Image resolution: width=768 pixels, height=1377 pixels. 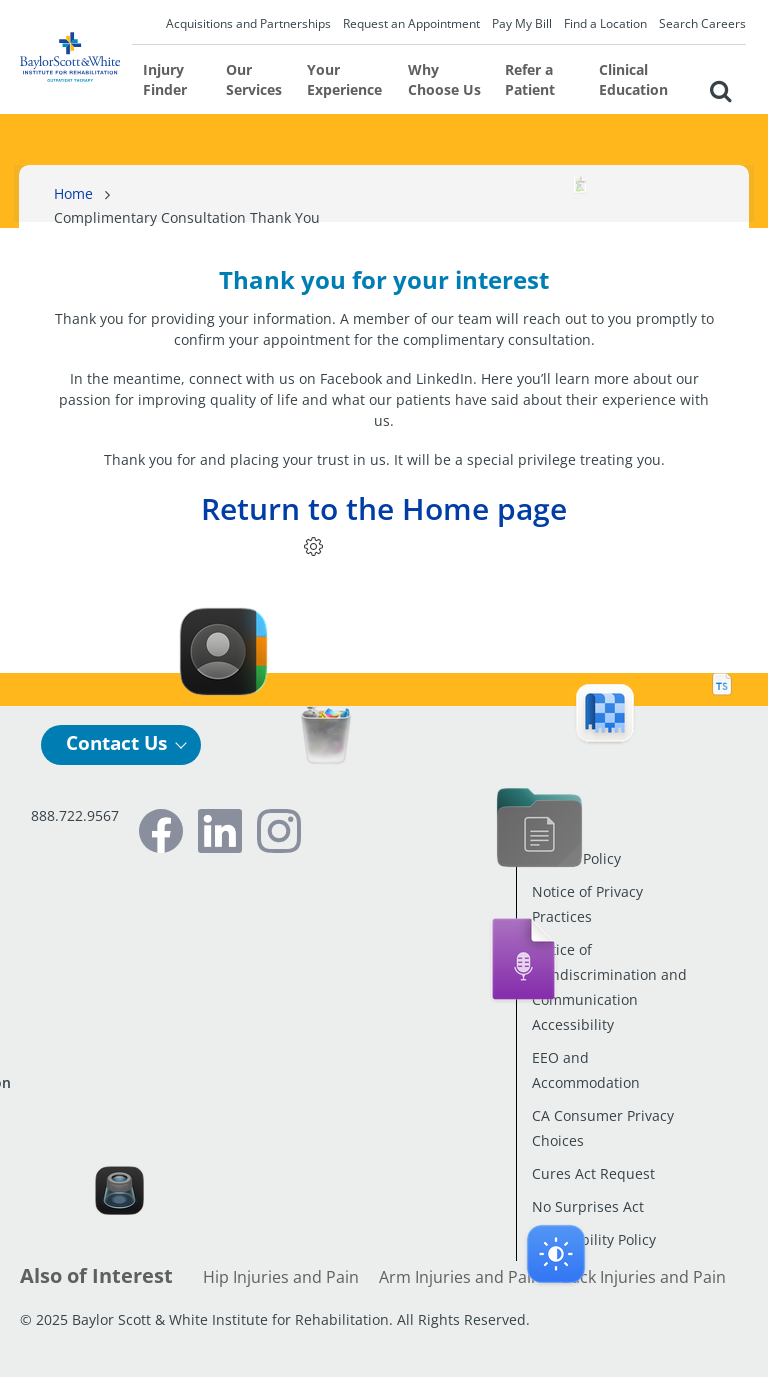 I want to click on open the contacts app, so click(x=223, y=651).